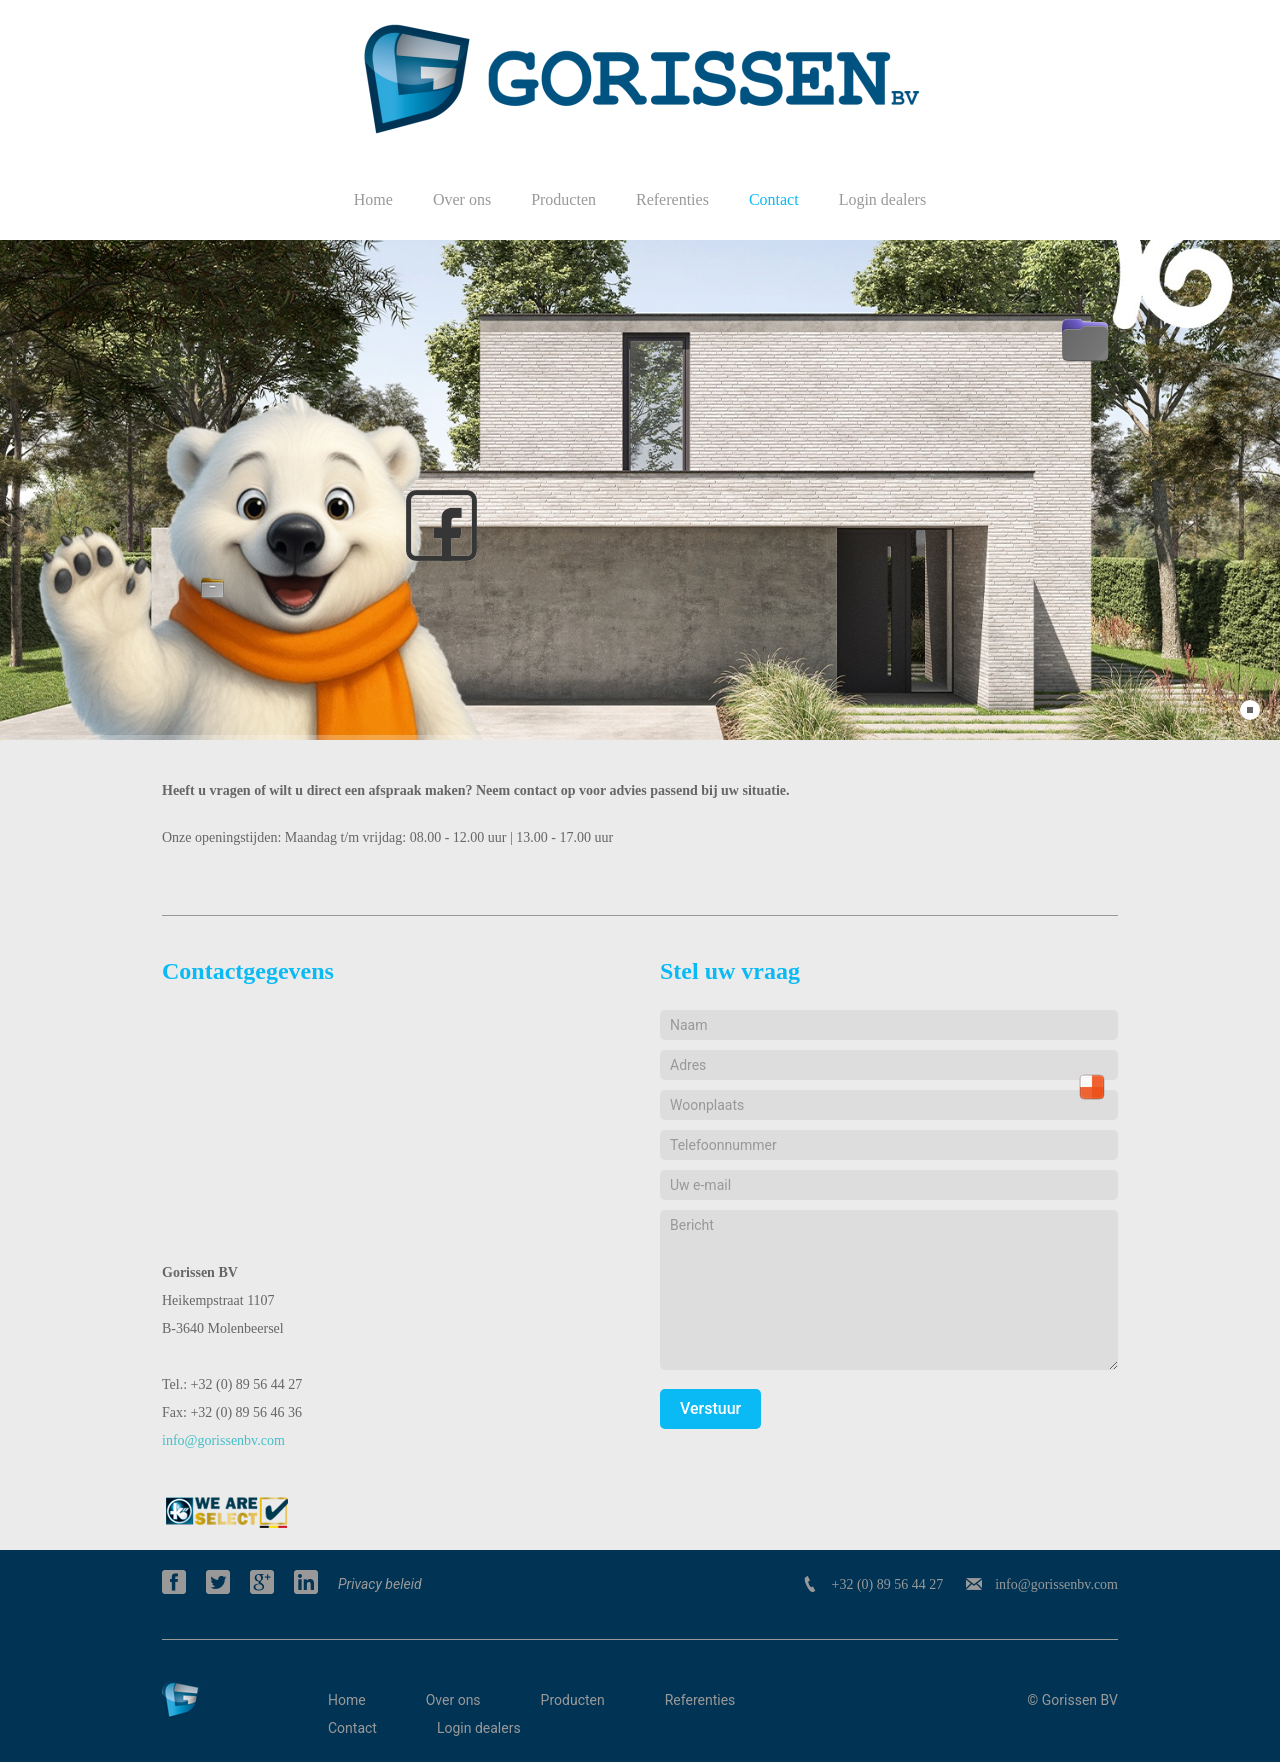 The height and width of the screenshot is (1762, 1280). I want to click on open a folder or directory, so click(1085, 340).